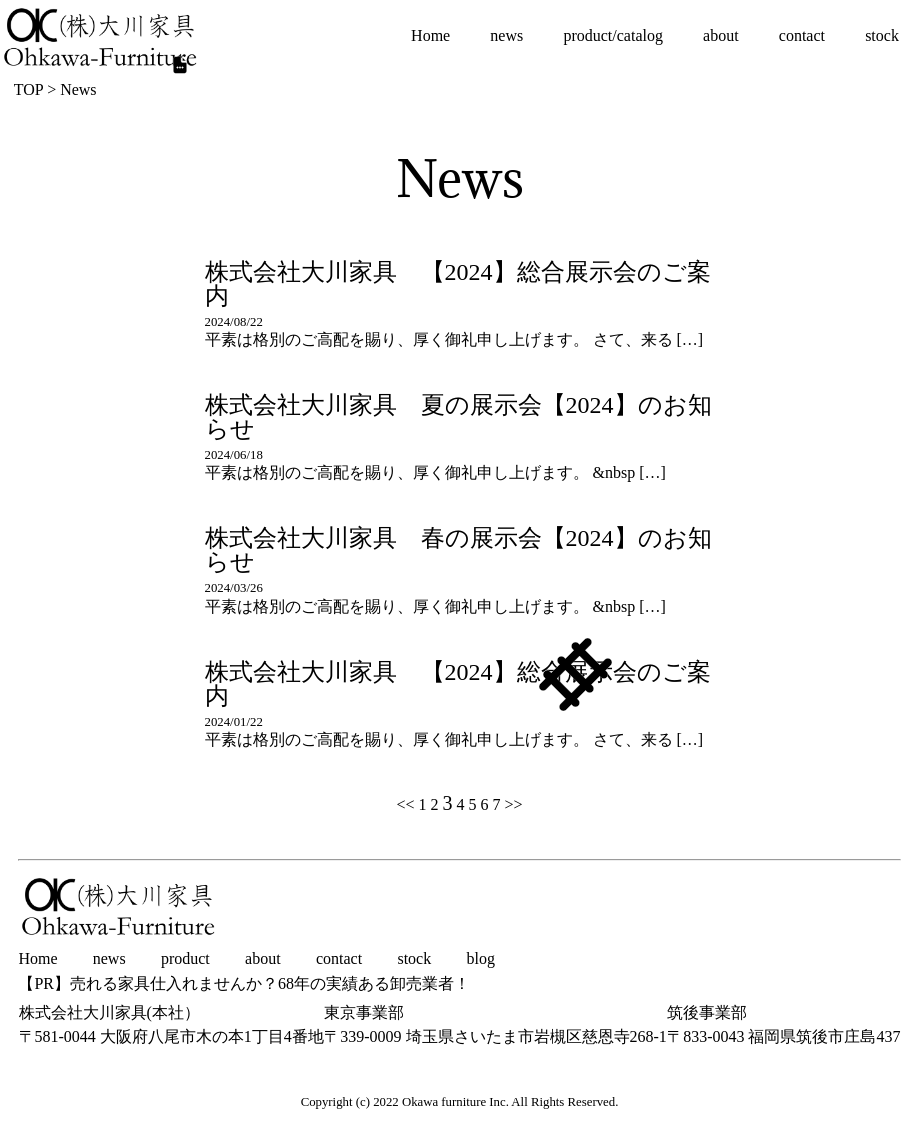  Describe the element at coordinates (180, 65) in the screenshot. I see `view file details or additional options` at that location.